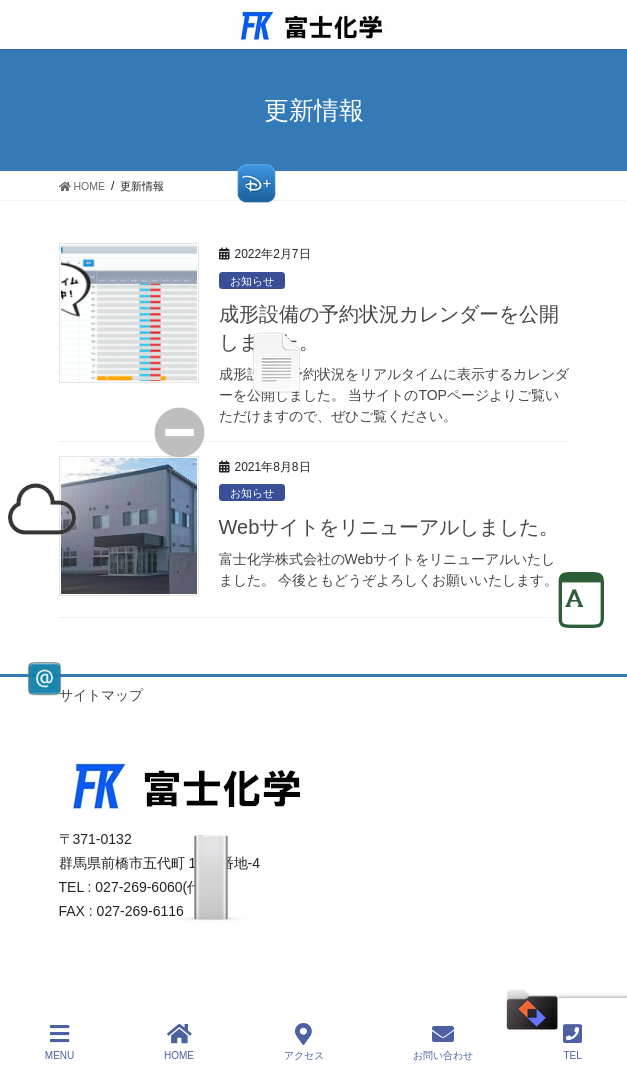  I want to click on view weather information, so click(42, 509).